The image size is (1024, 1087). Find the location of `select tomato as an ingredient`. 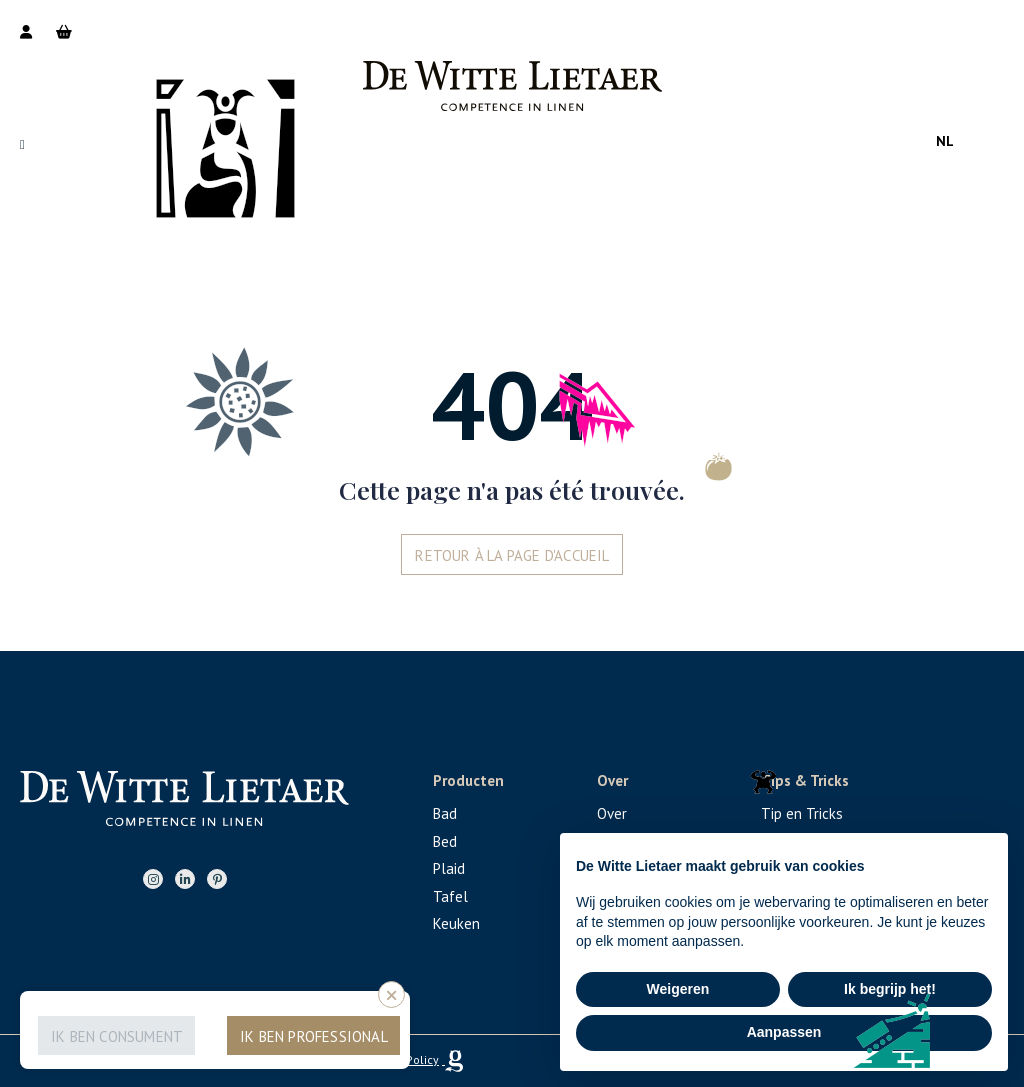

select tomato as an ingredient is located at coordinates (718, 466).